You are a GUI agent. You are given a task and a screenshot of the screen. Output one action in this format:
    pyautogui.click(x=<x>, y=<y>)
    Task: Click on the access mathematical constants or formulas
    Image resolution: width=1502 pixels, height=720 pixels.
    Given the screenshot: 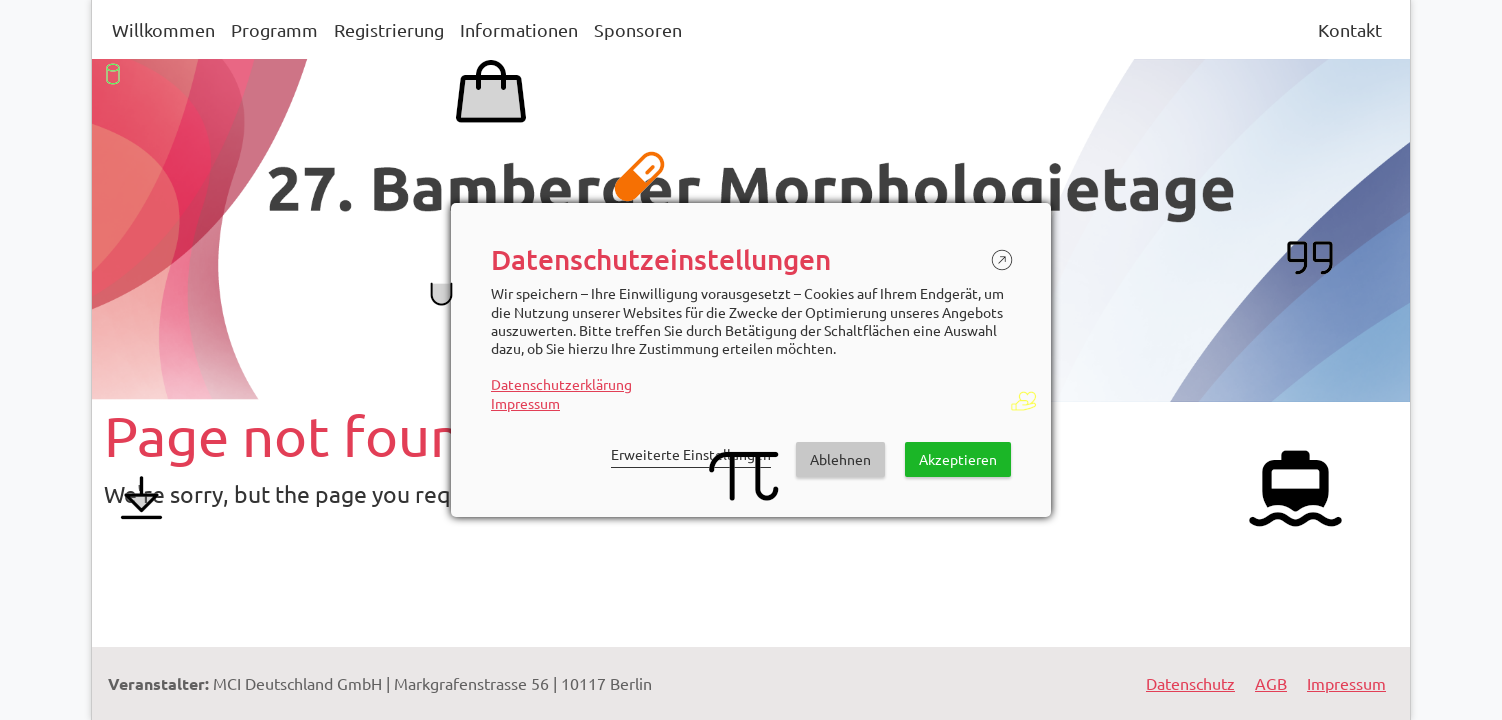 What is the action you would take?
    pyautogui.click(x=745, y=475)
    